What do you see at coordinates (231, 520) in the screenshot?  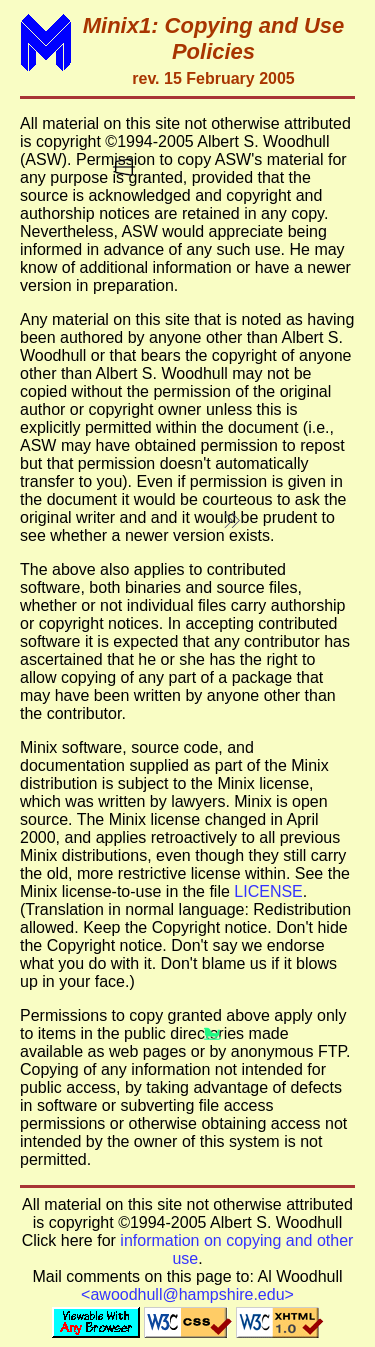 I see `skip forward or advance to next item` at bounding box center [231, 520].